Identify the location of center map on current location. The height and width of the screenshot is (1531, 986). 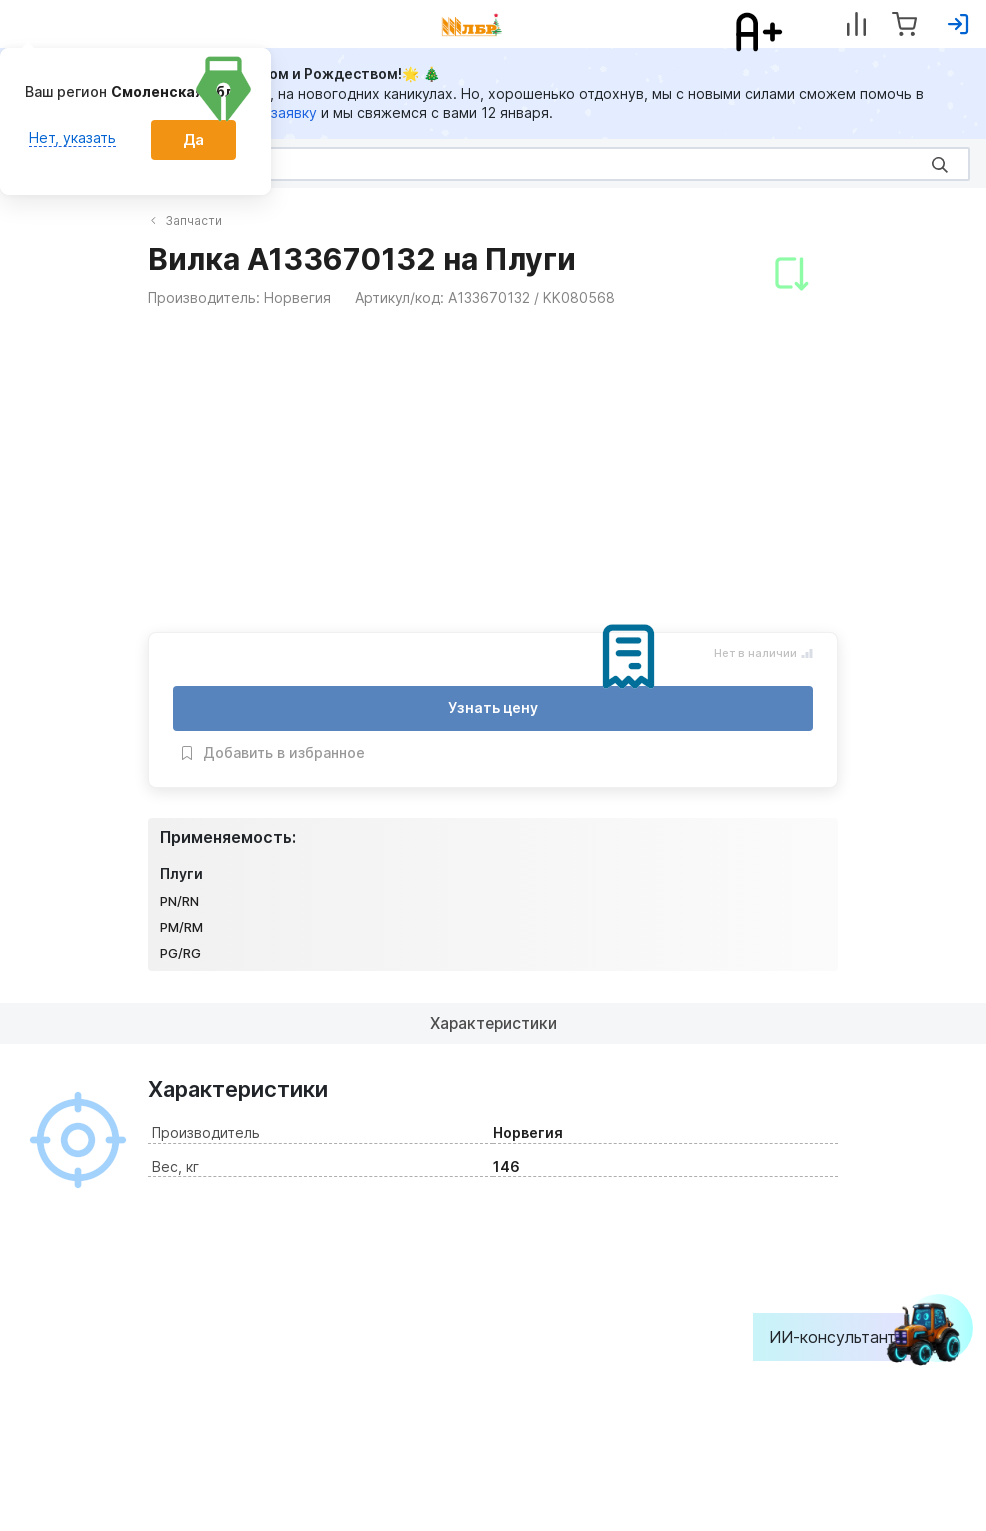
(78, 1140).